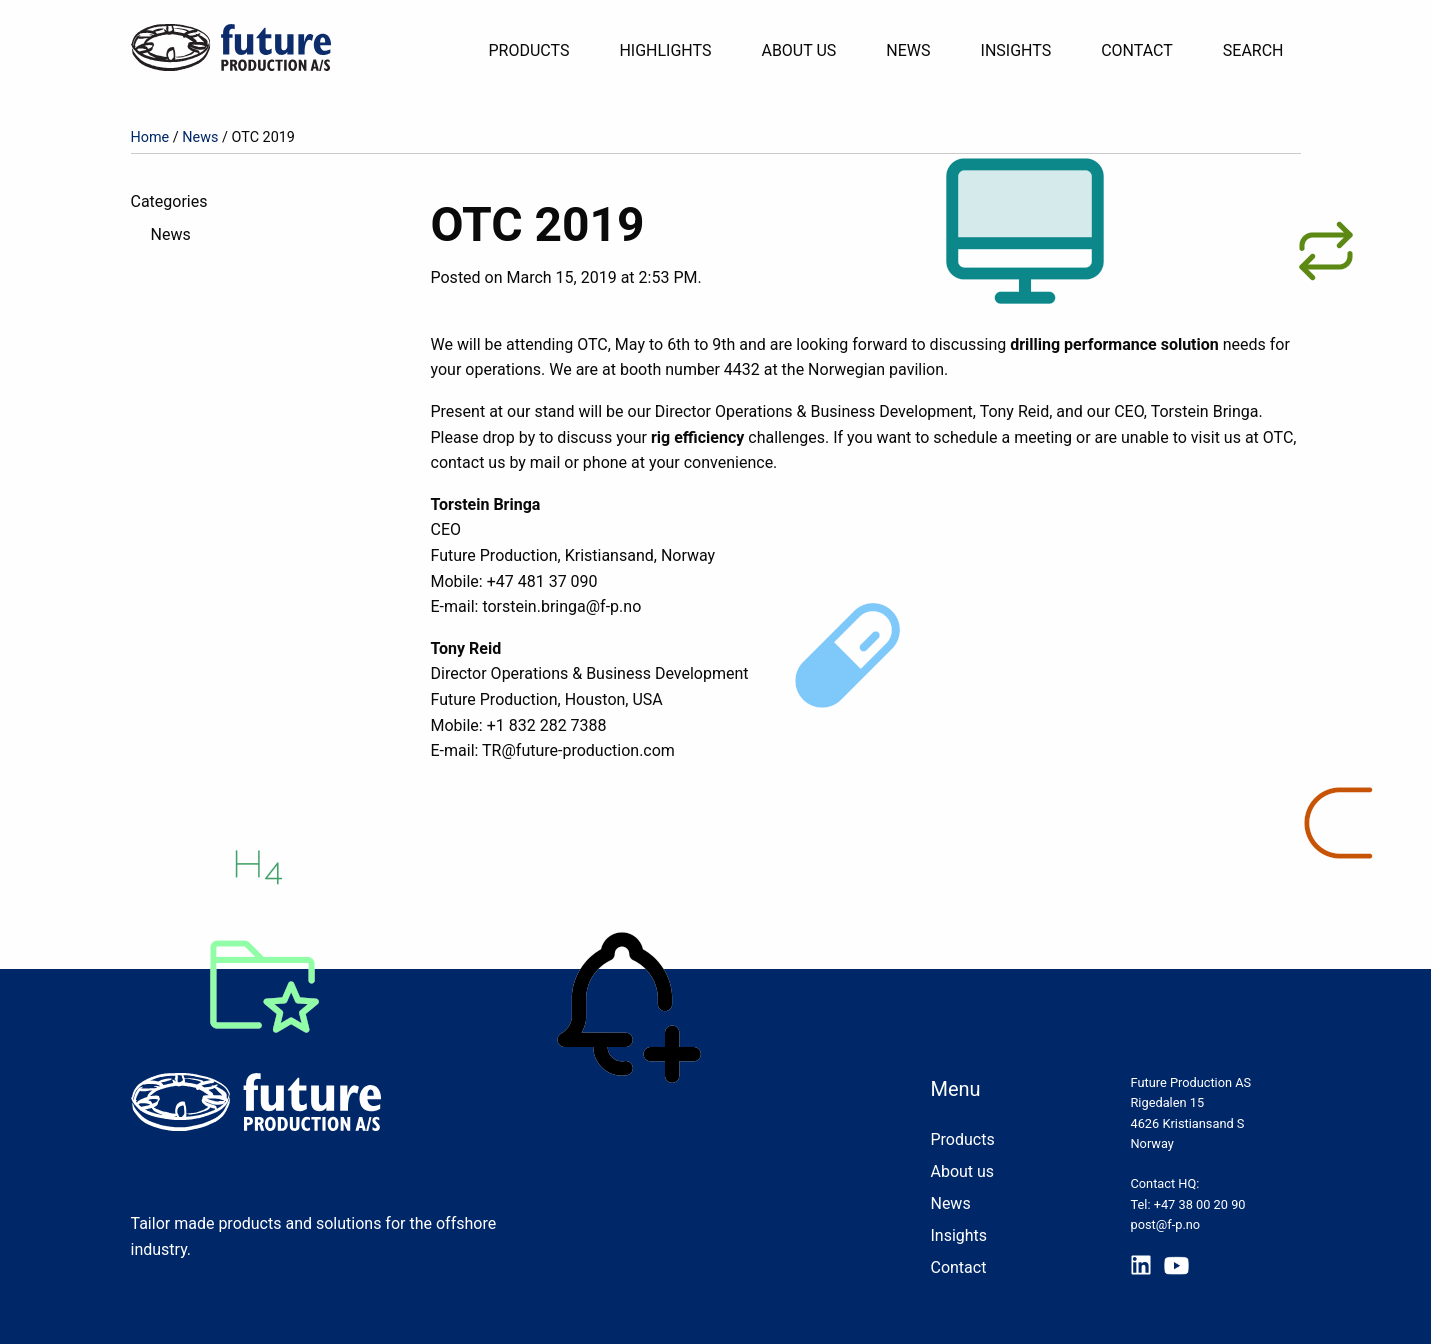  What do you see at coordinates (1025, 225) in the screenshot?
I see `switch to desktop view` at bounding box center [1025, 225].